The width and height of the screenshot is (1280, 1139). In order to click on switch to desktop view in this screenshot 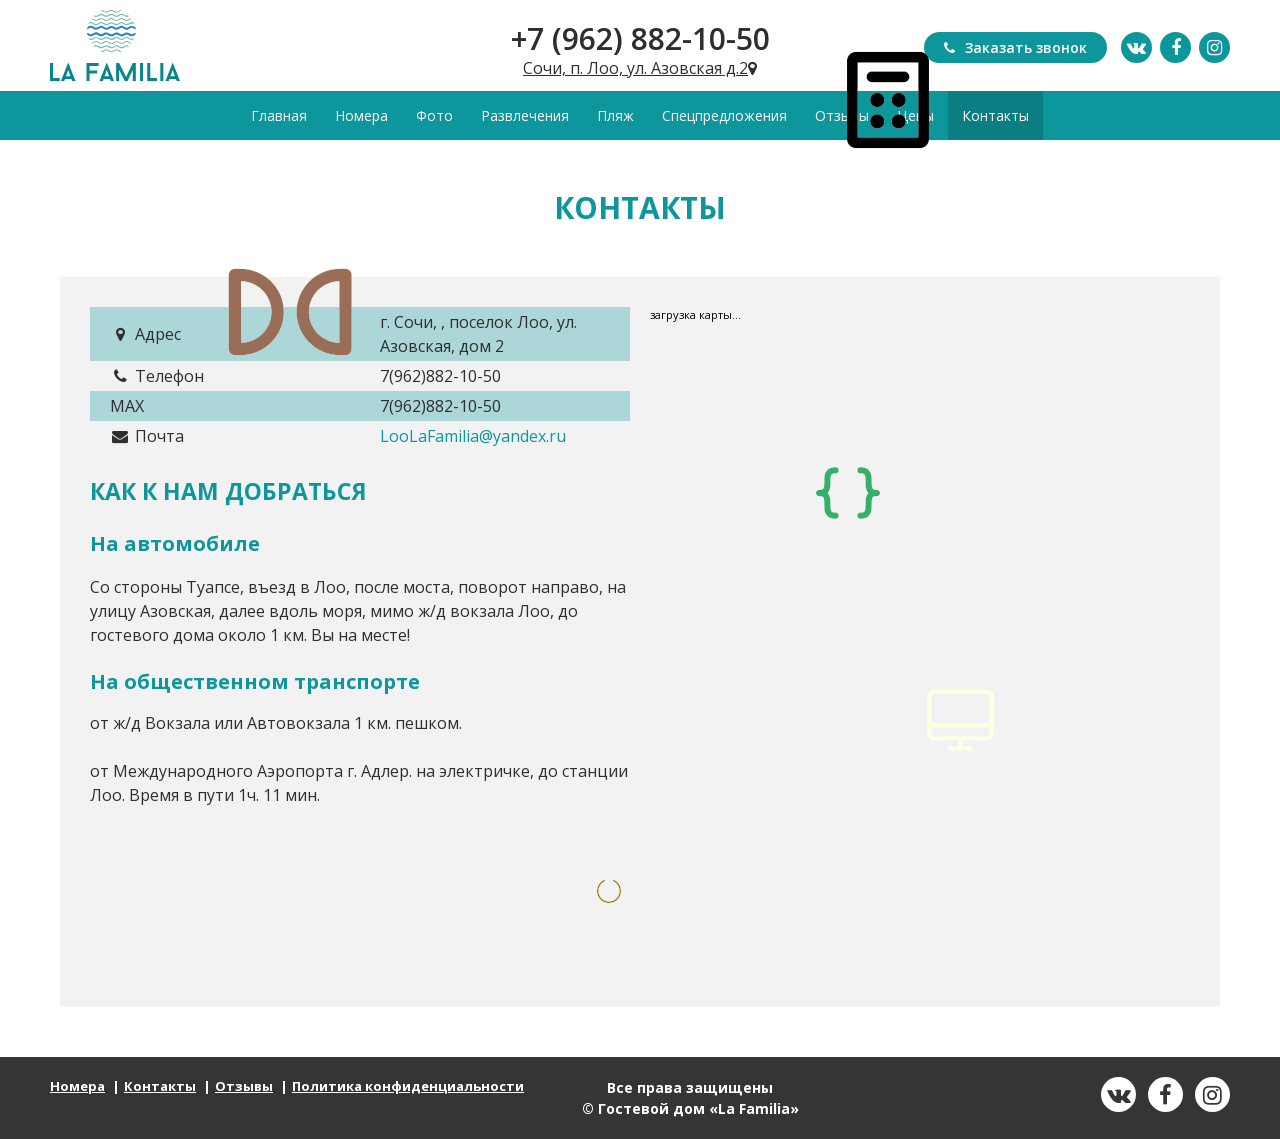, I will do `click(960, 717)`.